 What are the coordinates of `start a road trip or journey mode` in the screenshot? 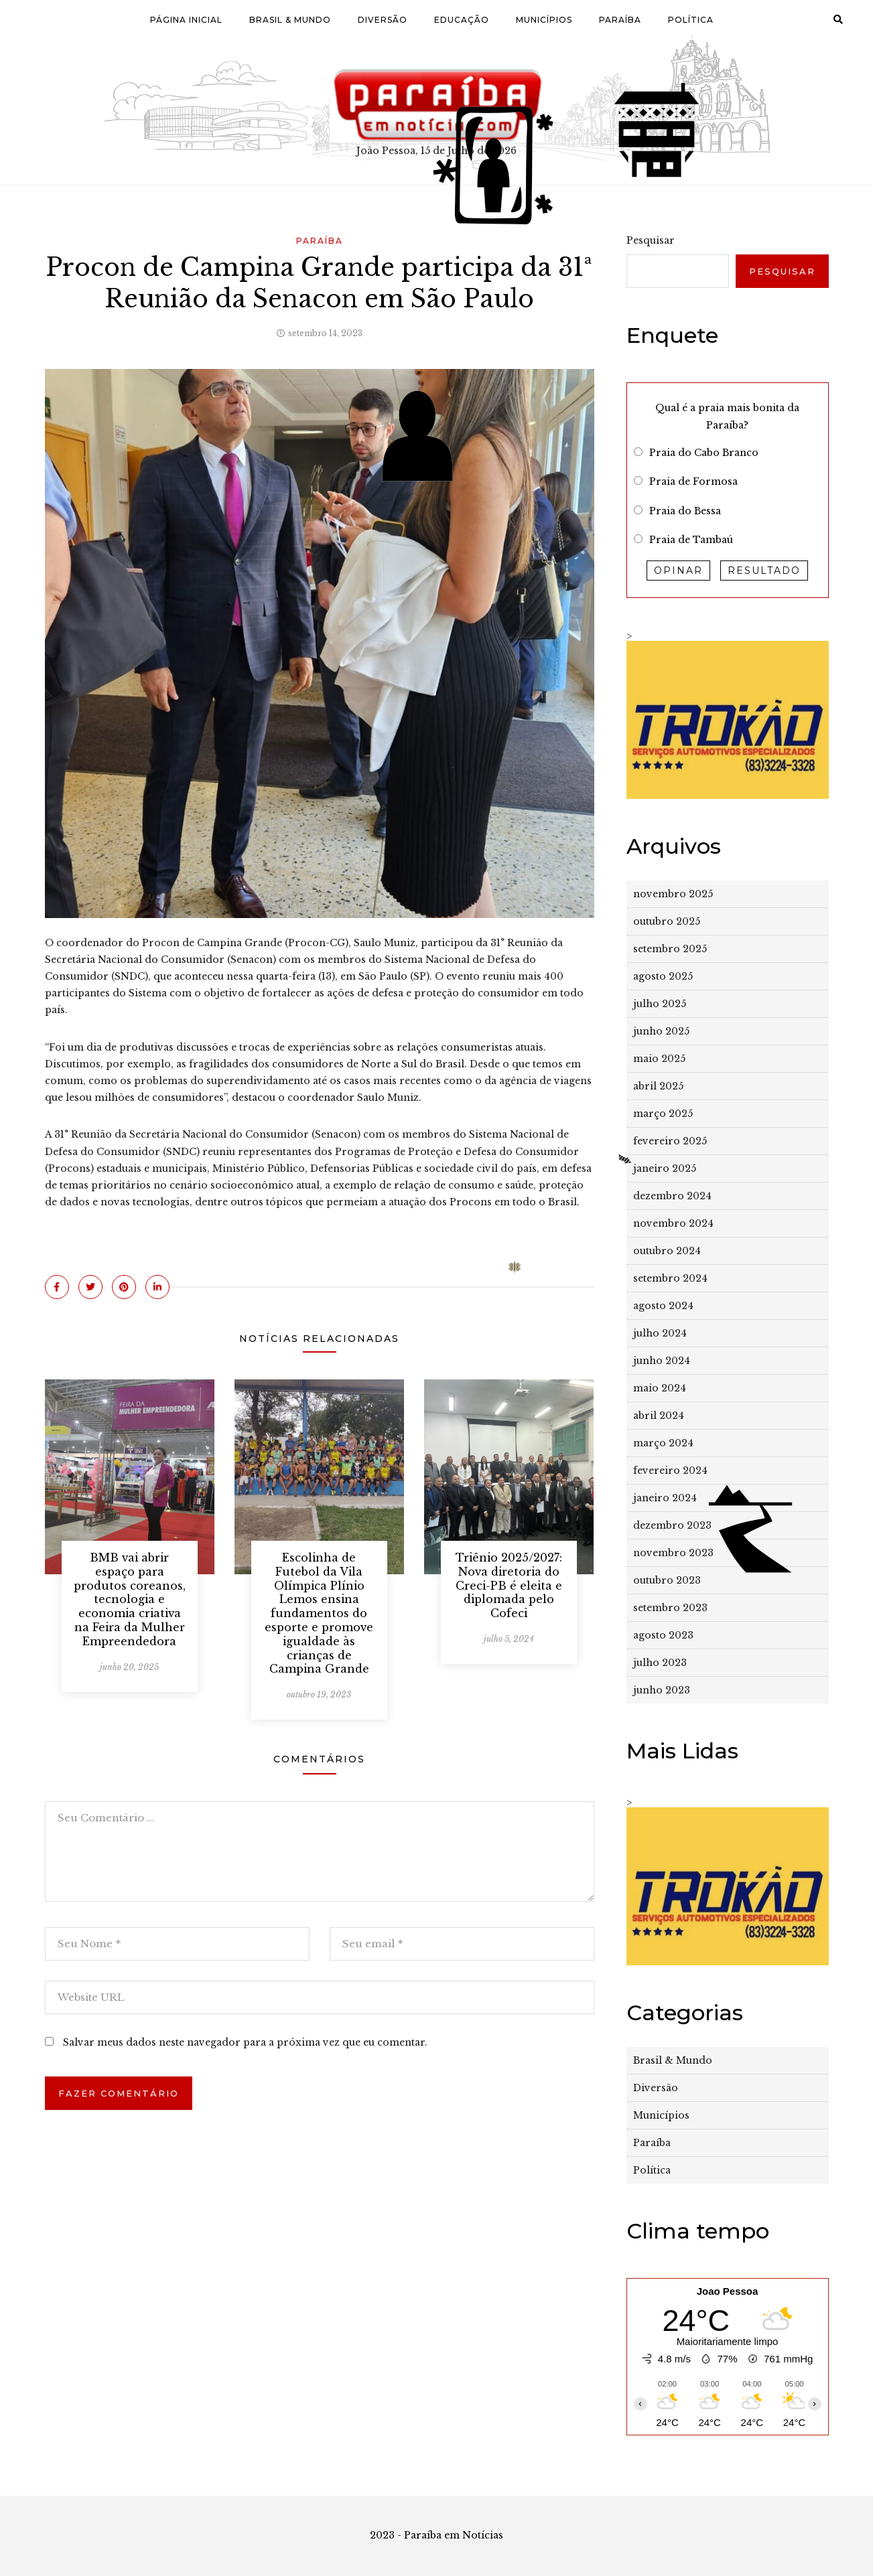 It's located at (750, 1529).